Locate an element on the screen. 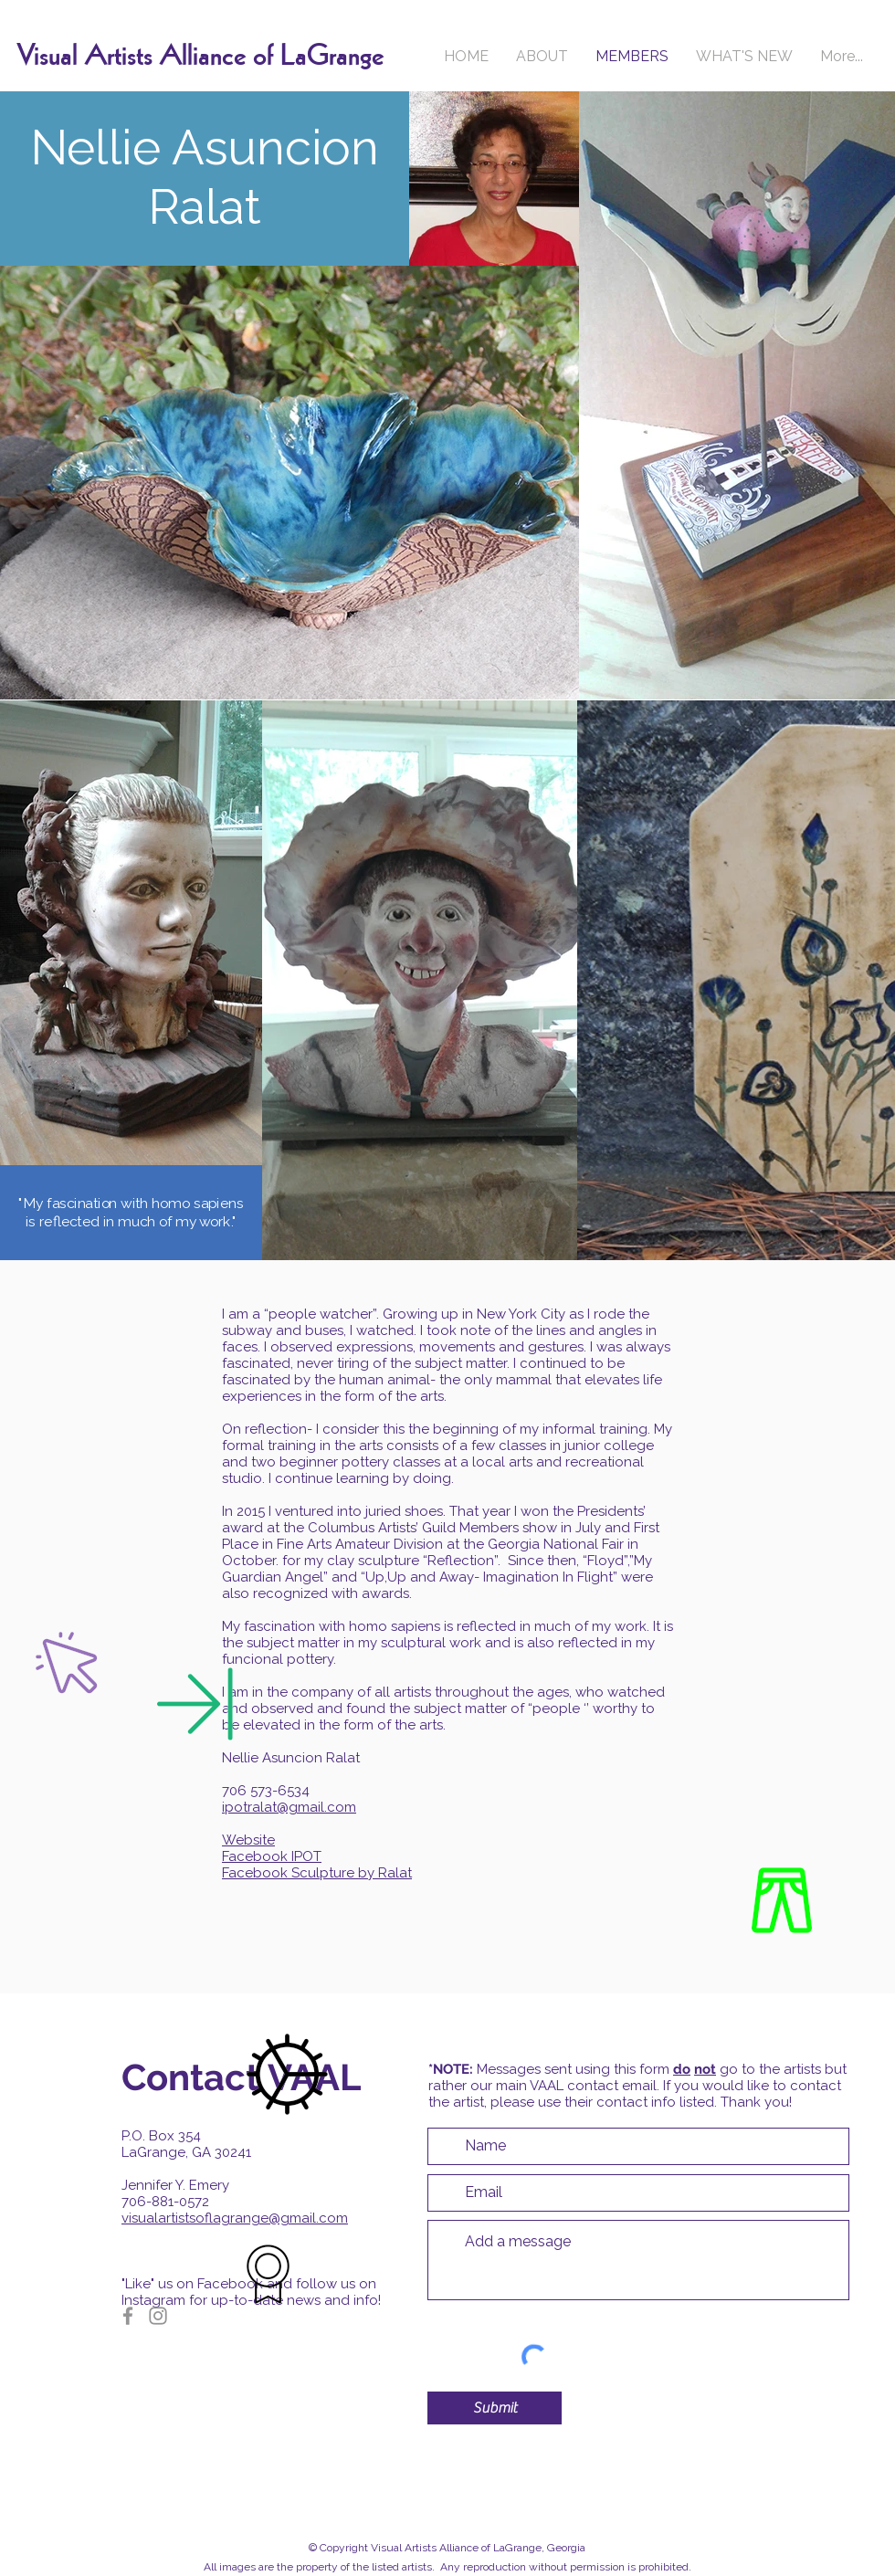  click or tap to interact is located at coordinates (69, 1666).